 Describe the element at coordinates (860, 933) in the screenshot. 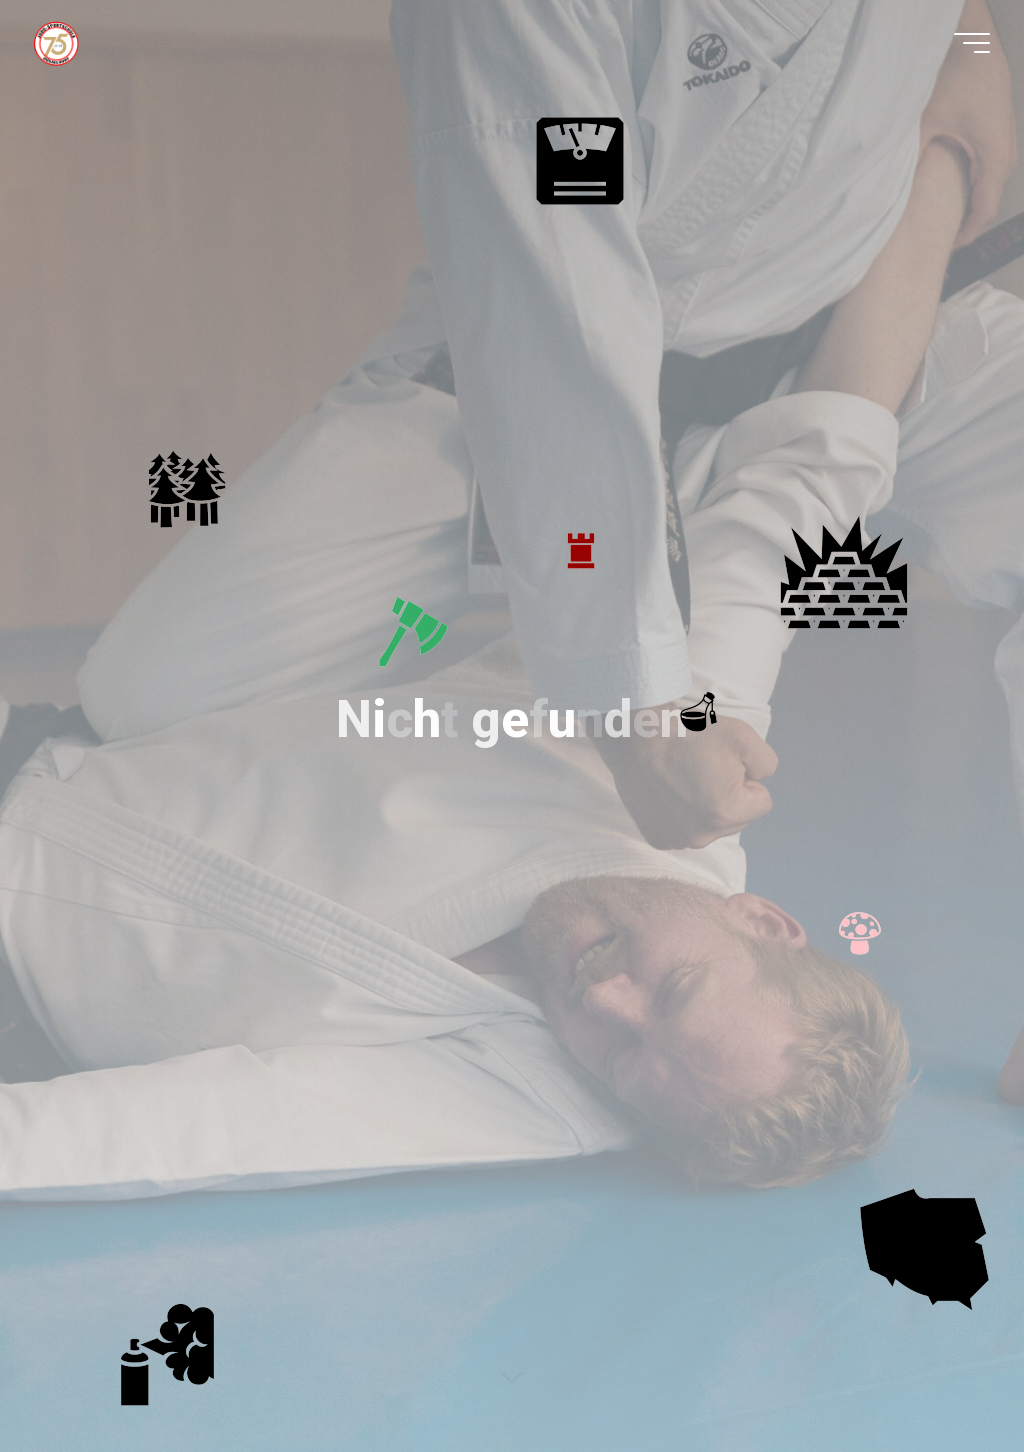

I see `power-up or bonus item in a game` at that location.